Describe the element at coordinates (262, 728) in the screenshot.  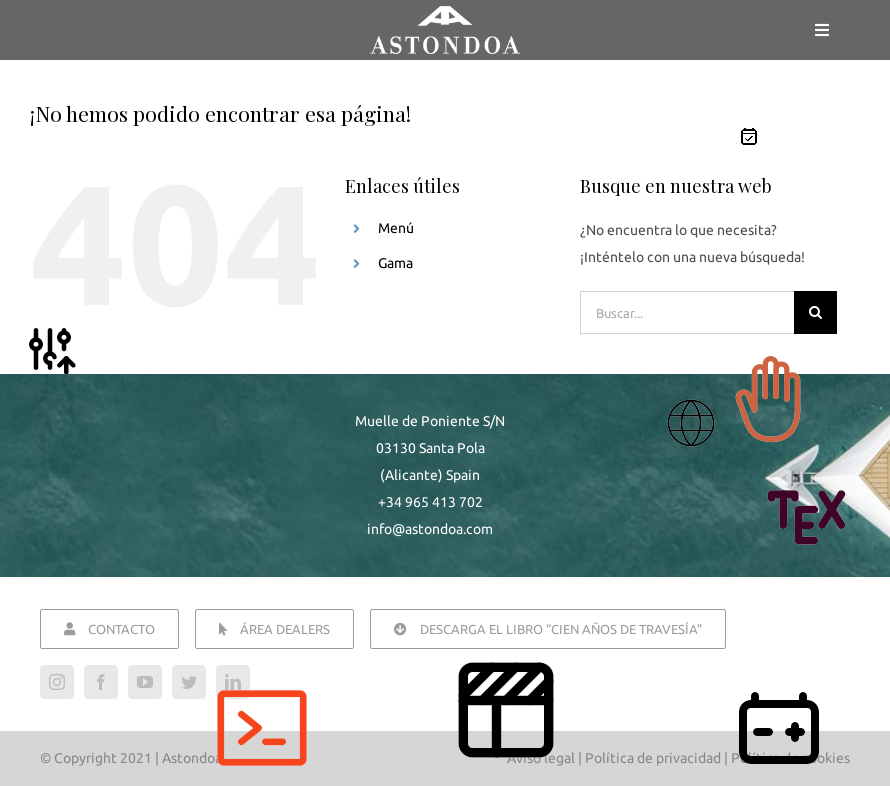
I see `open terminal or command line interface` at that location.